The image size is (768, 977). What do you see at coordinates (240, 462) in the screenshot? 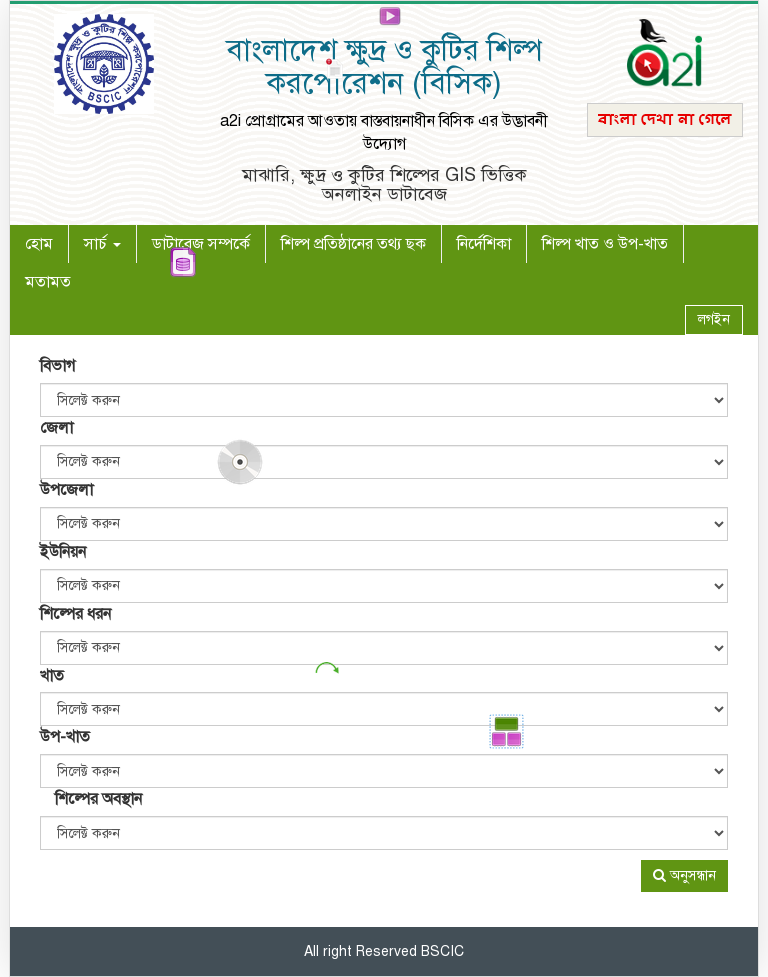
I see `indicates a DVD-R disc drive or media` at bounding box center [240, 462].